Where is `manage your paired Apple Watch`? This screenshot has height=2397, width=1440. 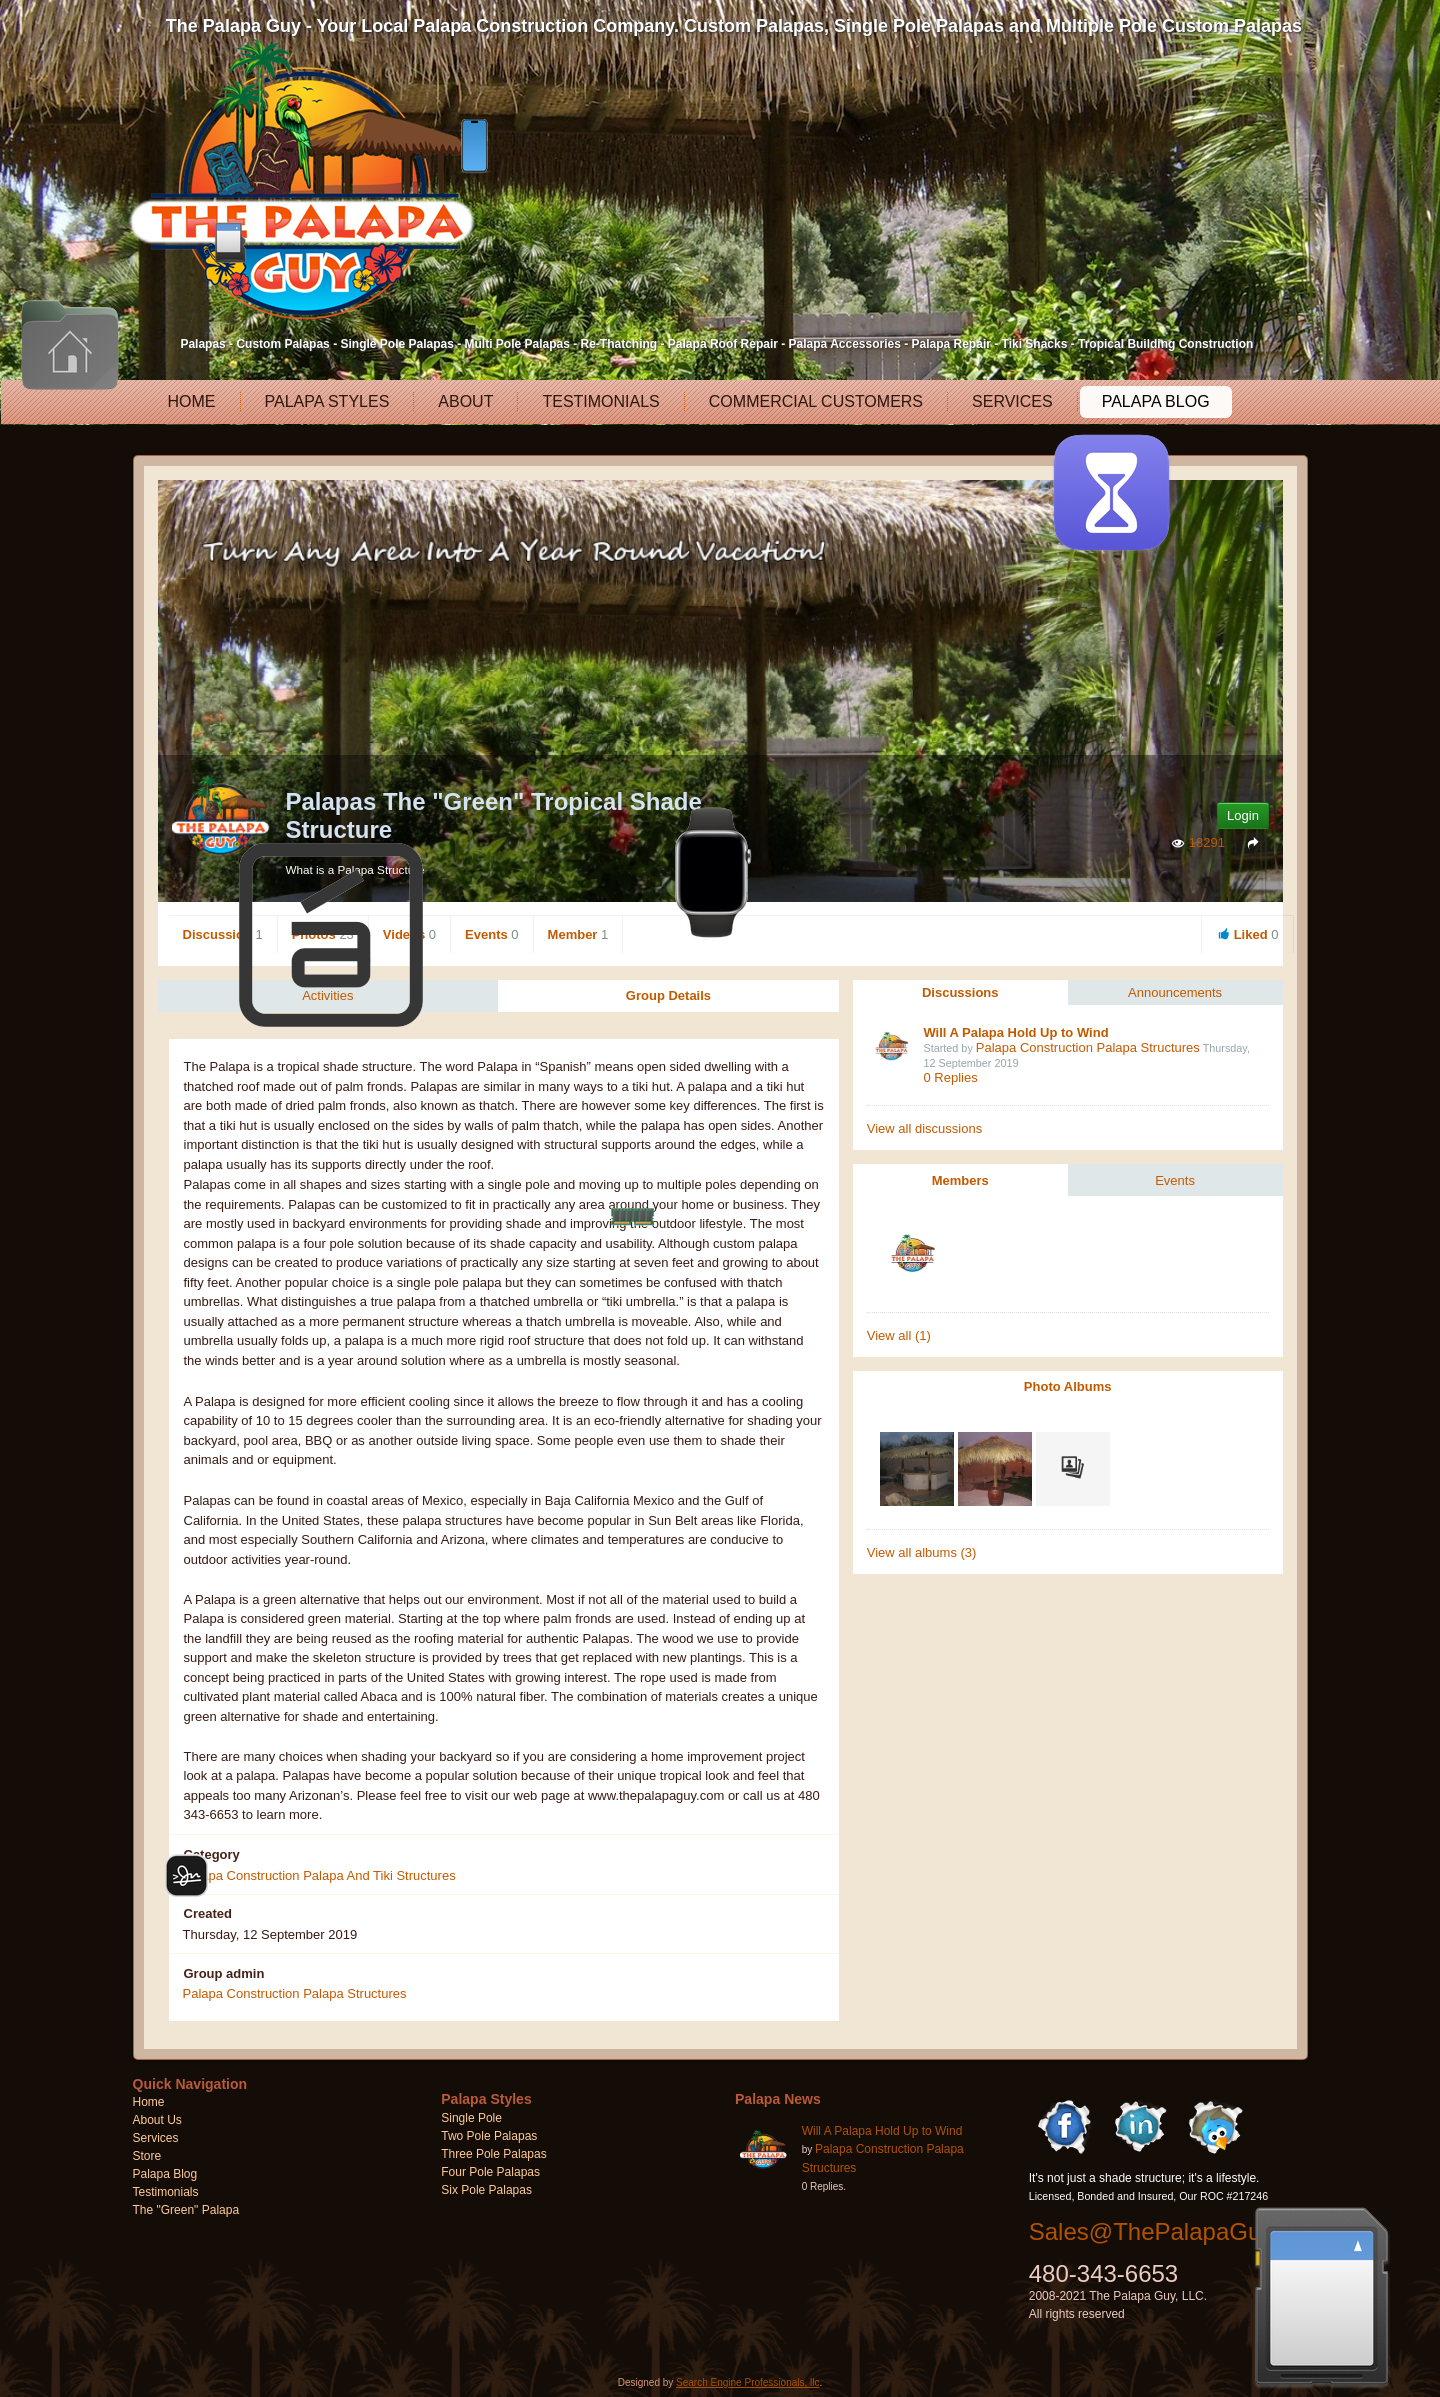 manage your paired Apple Watch is located at coordinates (711, 872).